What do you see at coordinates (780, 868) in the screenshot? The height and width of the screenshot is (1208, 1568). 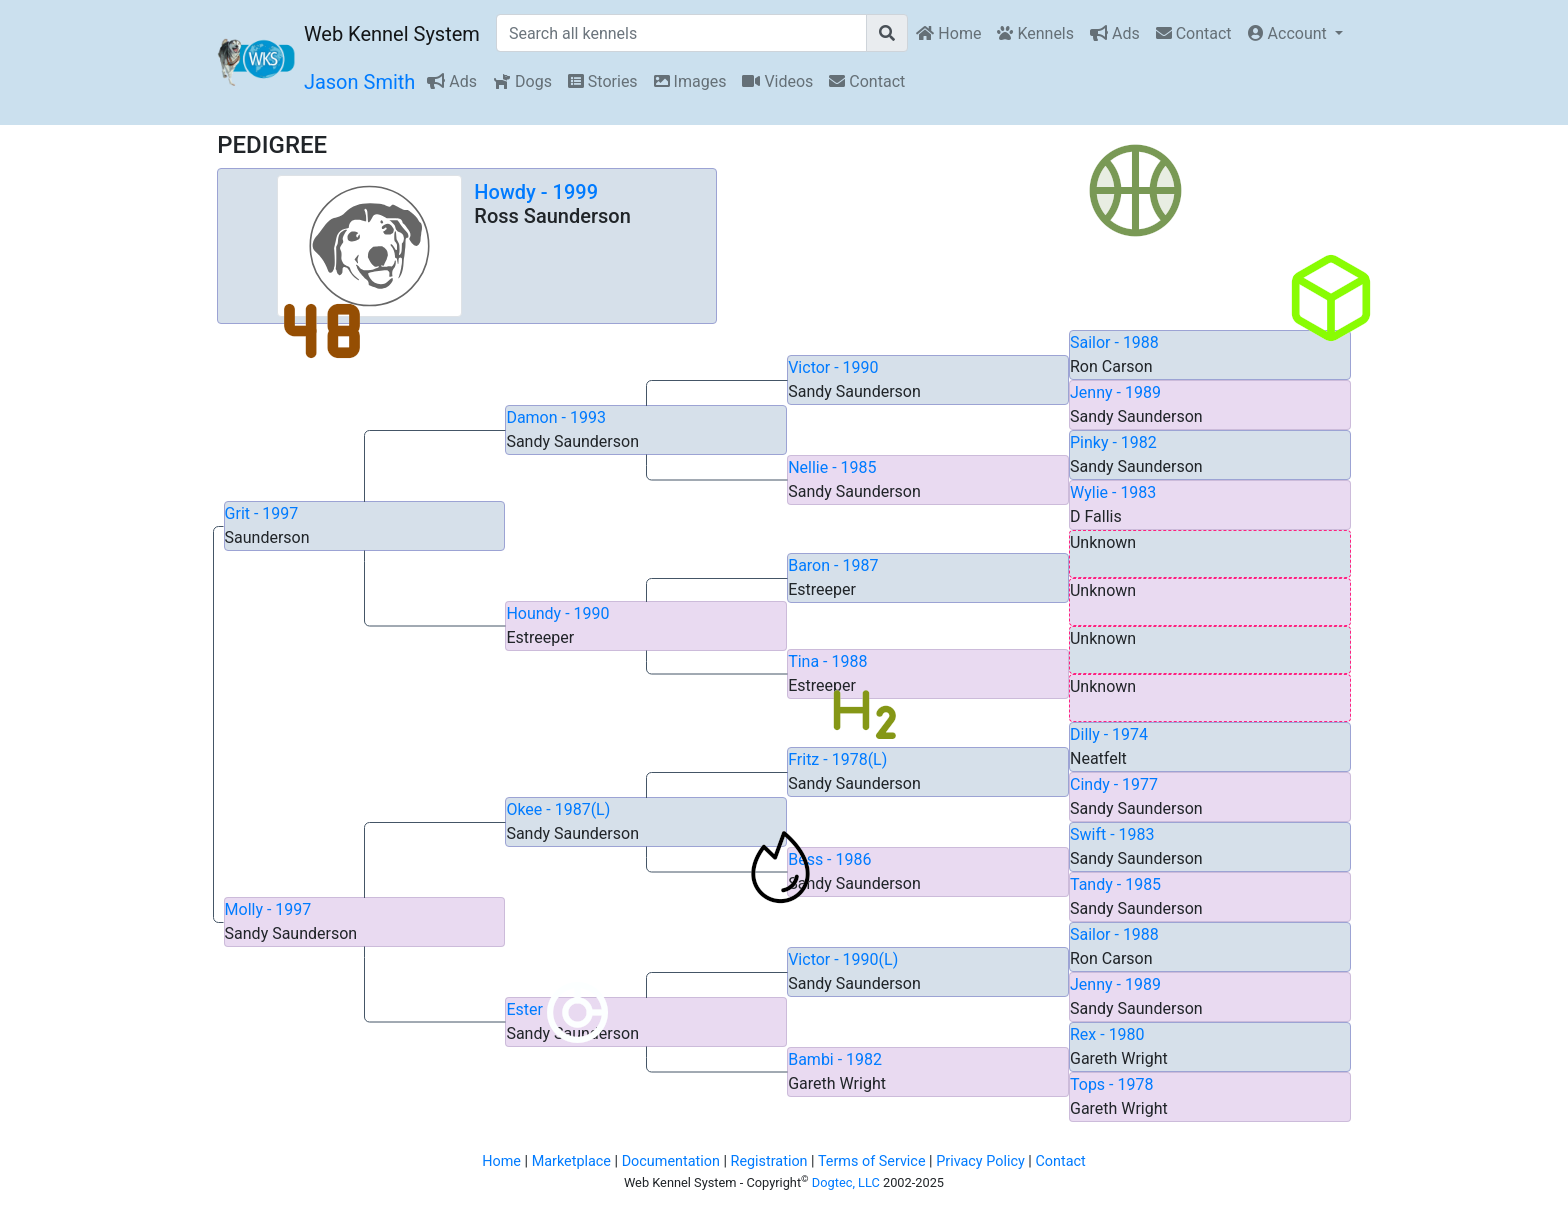 I see `indicates trending or popular content` at bounding box center [780, 868].